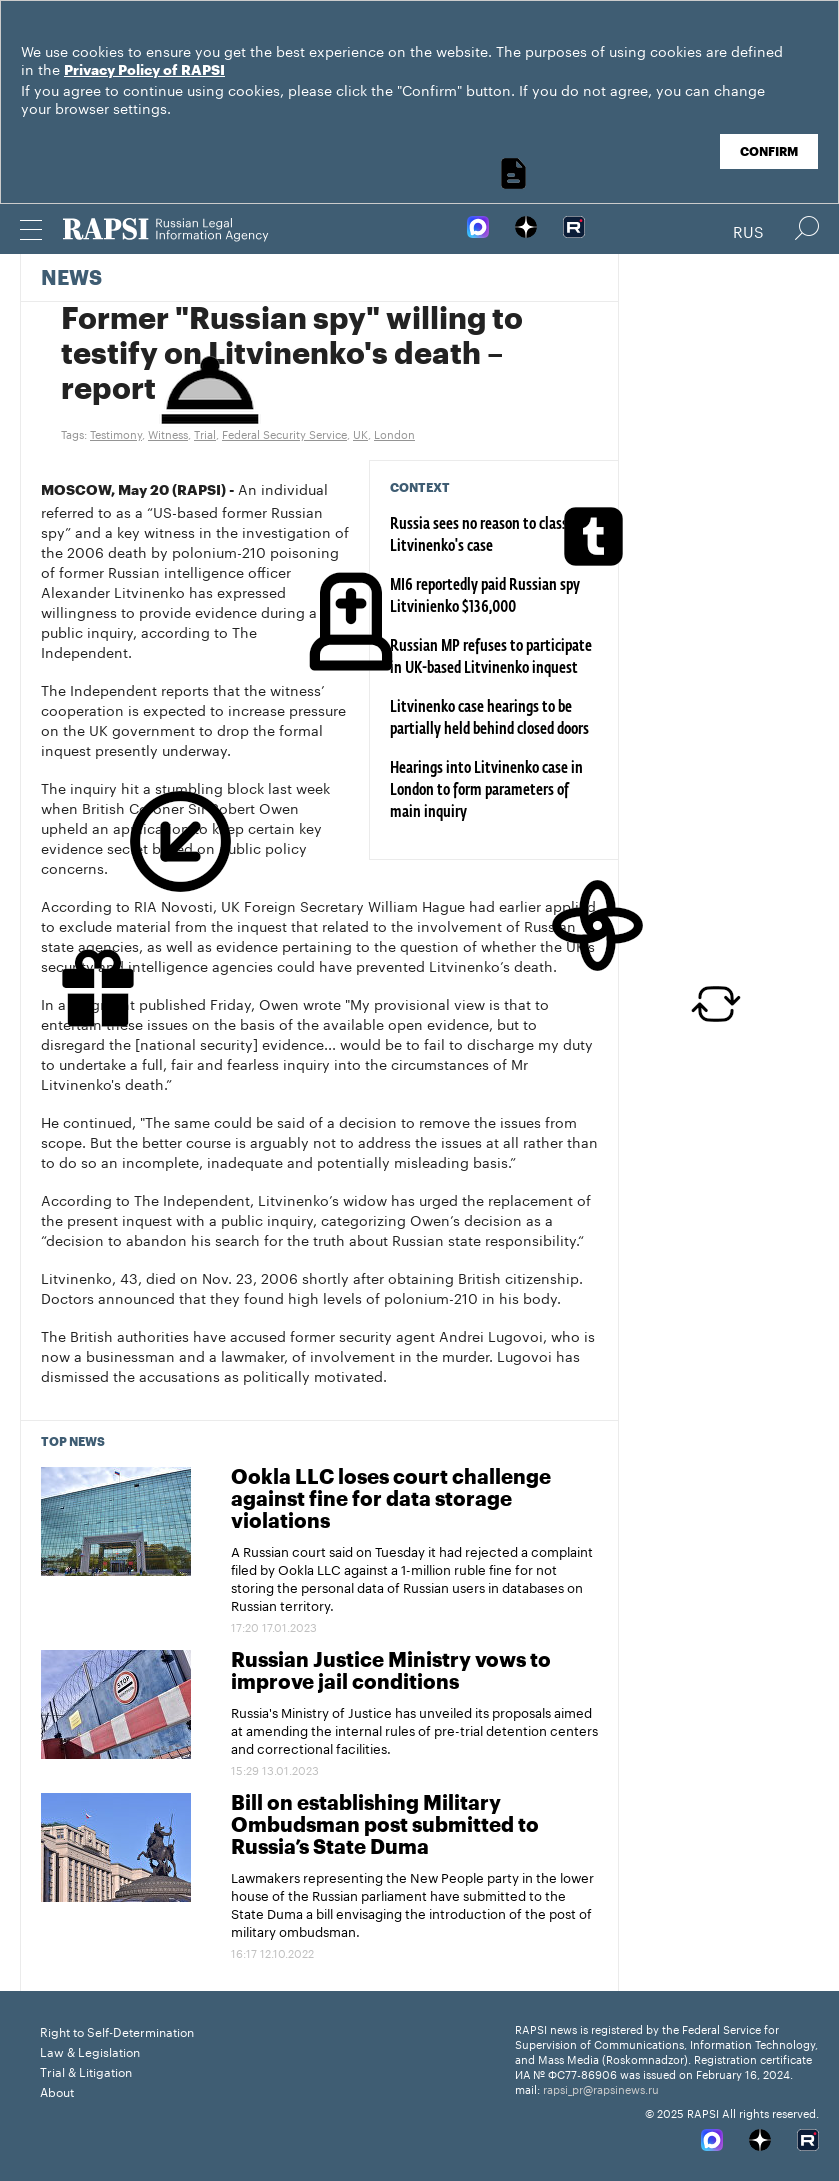  I want to click on indicates a memorial or cemetery location, so click(351, 619).